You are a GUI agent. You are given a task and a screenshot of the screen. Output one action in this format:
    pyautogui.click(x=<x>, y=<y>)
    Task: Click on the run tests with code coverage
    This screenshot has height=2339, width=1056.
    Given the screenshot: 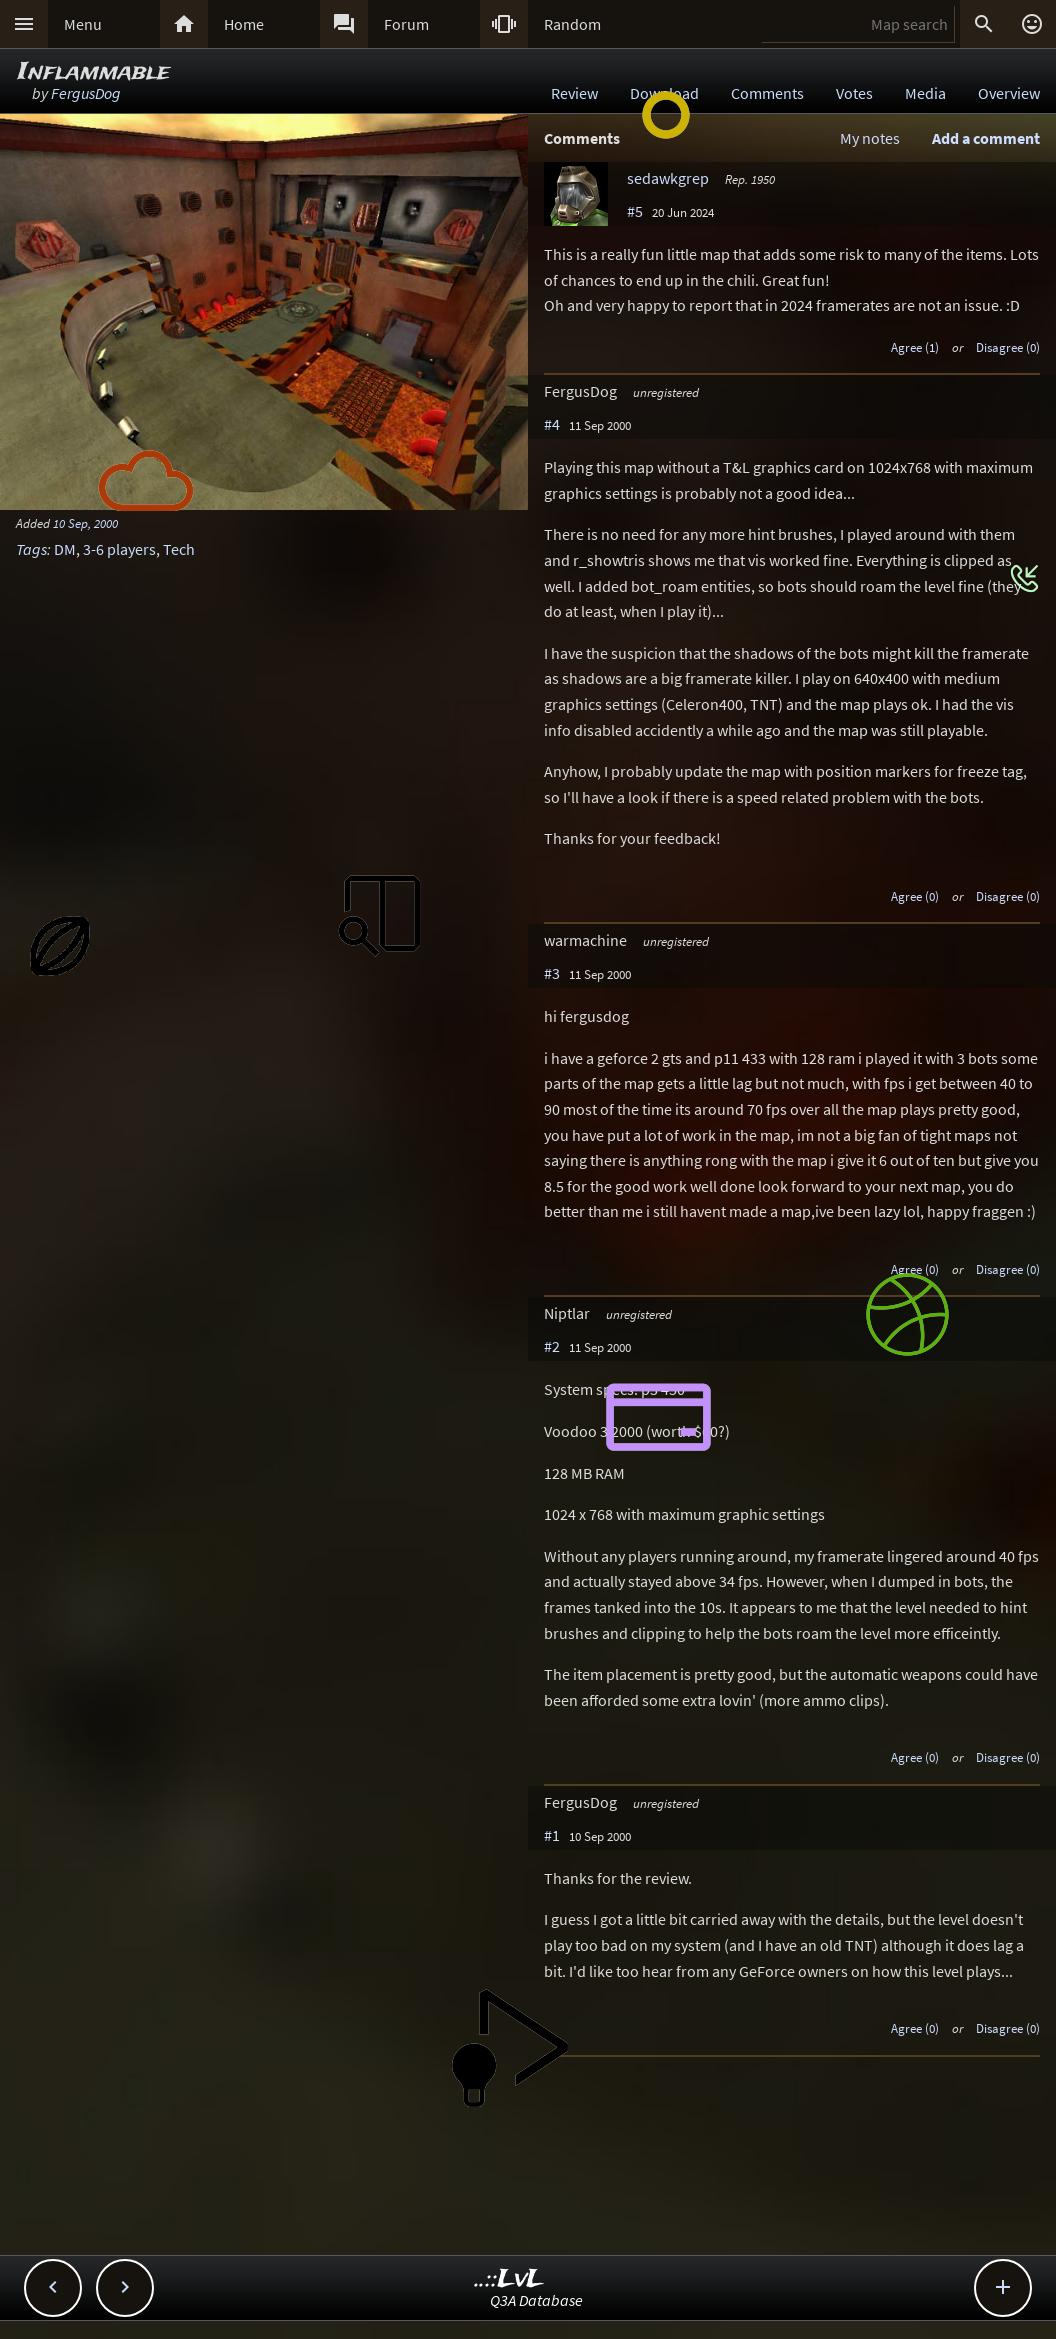 What is the action you would take?
    pyautogui.click(x=506, y=2043)
    